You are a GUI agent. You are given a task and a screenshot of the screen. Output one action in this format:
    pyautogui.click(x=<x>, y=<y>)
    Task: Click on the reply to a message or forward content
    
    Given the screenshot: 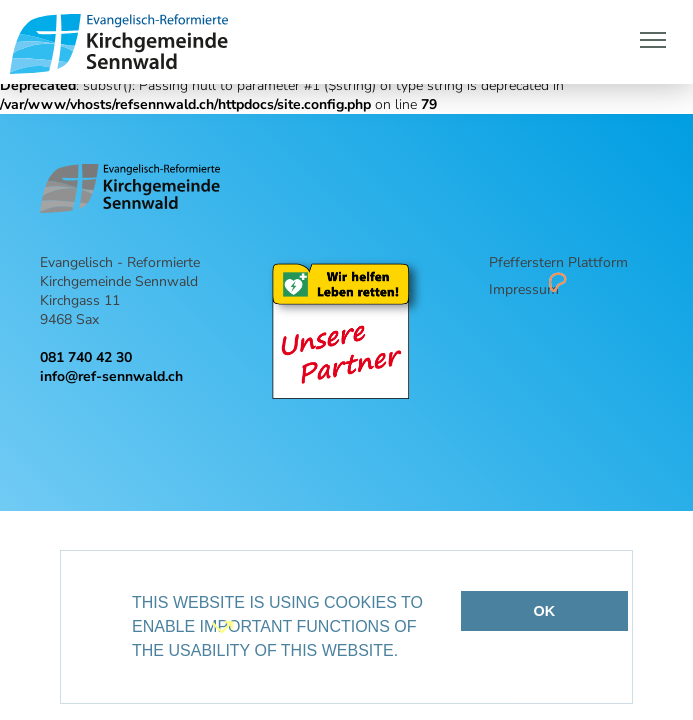 What is the action you would take?
    pyautogui.click(x=222, y=626)
    